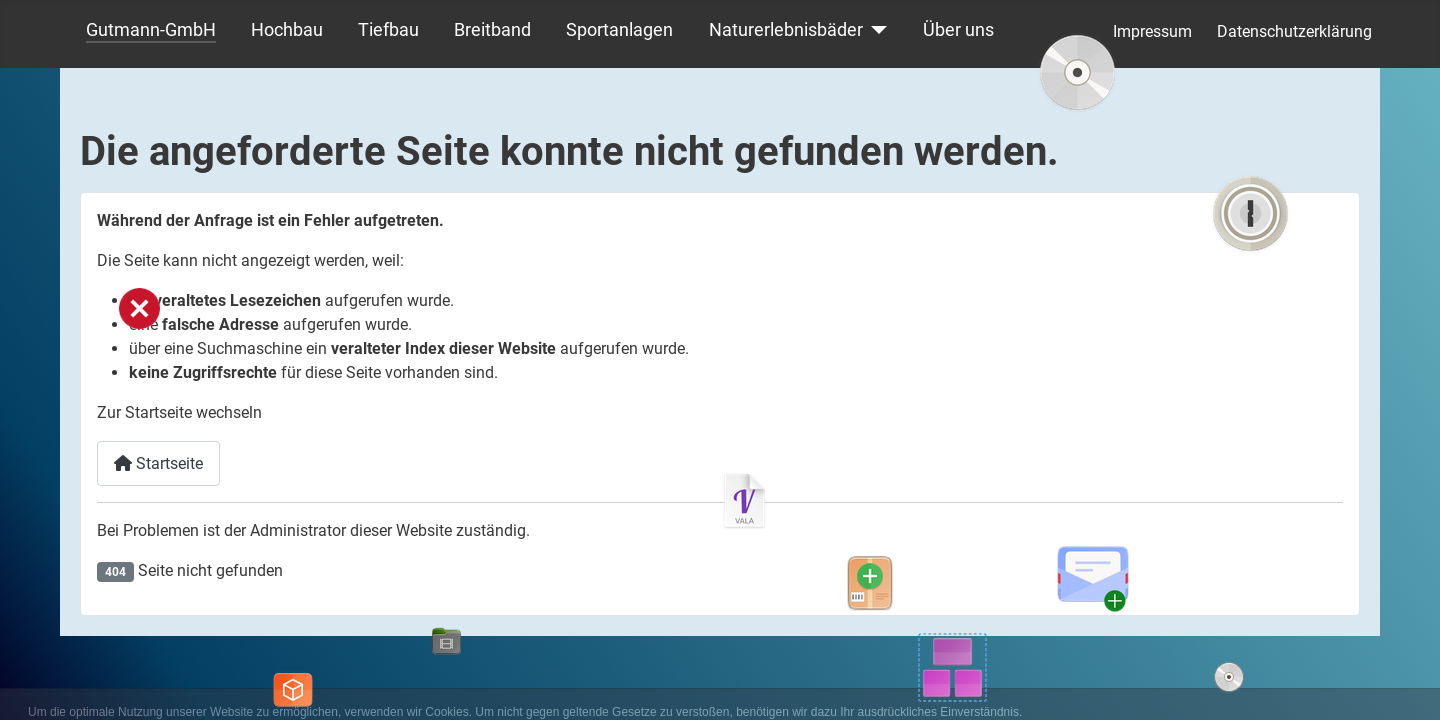 The image size is (1440, 720). I want to click on add a new software package, so click(870, 583).